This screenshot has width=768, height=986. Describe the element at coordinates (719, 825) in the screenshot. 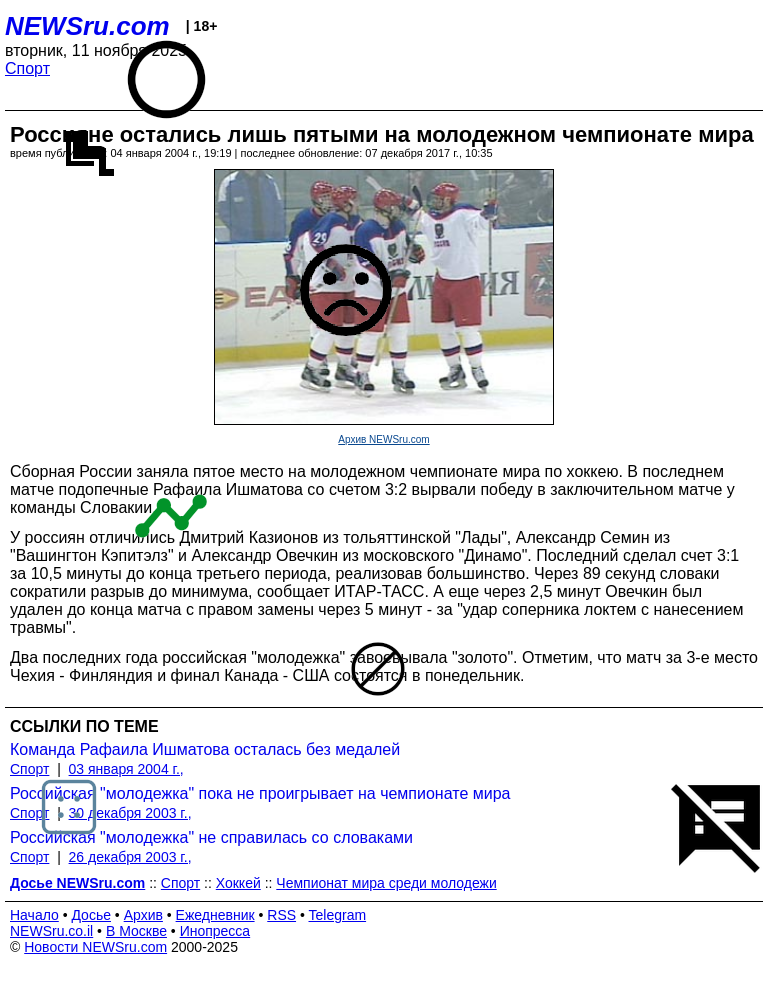

I see `mute or disable speaker notes` at that location.